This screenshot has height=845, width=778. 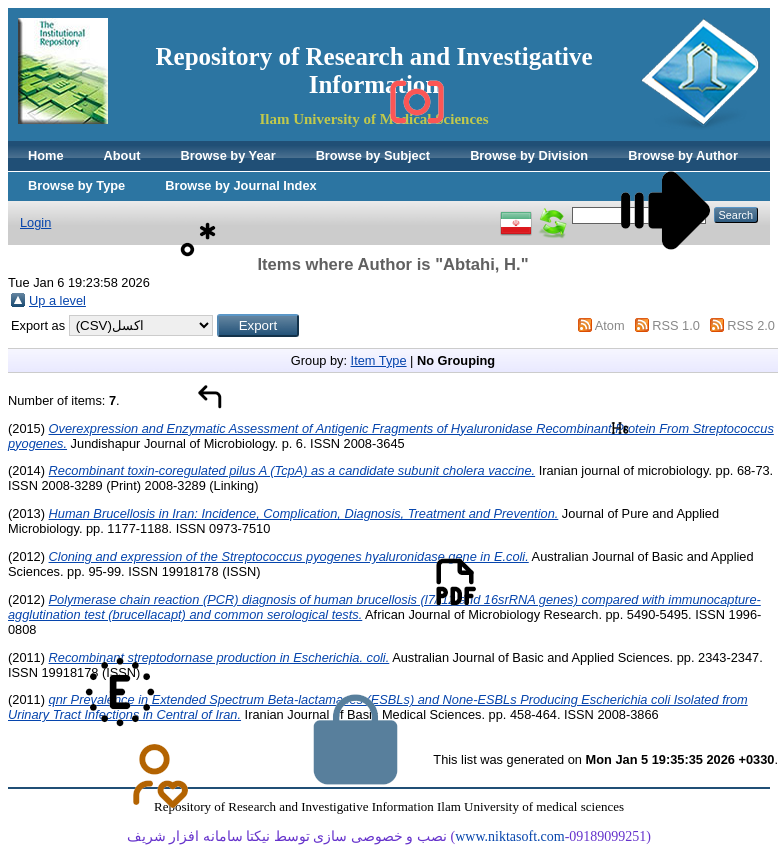 I want to click on add user to favorites, so click(x=154, y=774).